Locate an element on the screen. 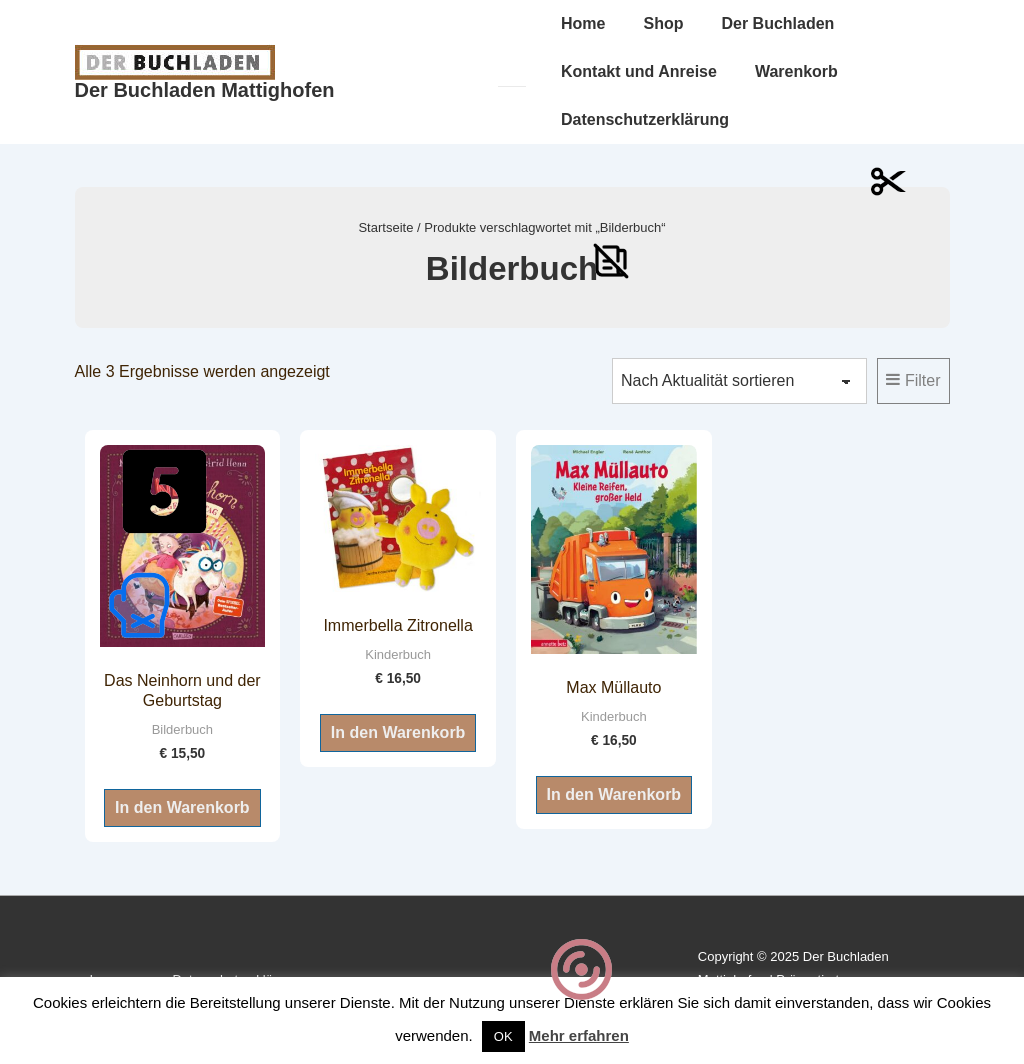  cut selected content to clipboard is located at coordinates (888, 181).